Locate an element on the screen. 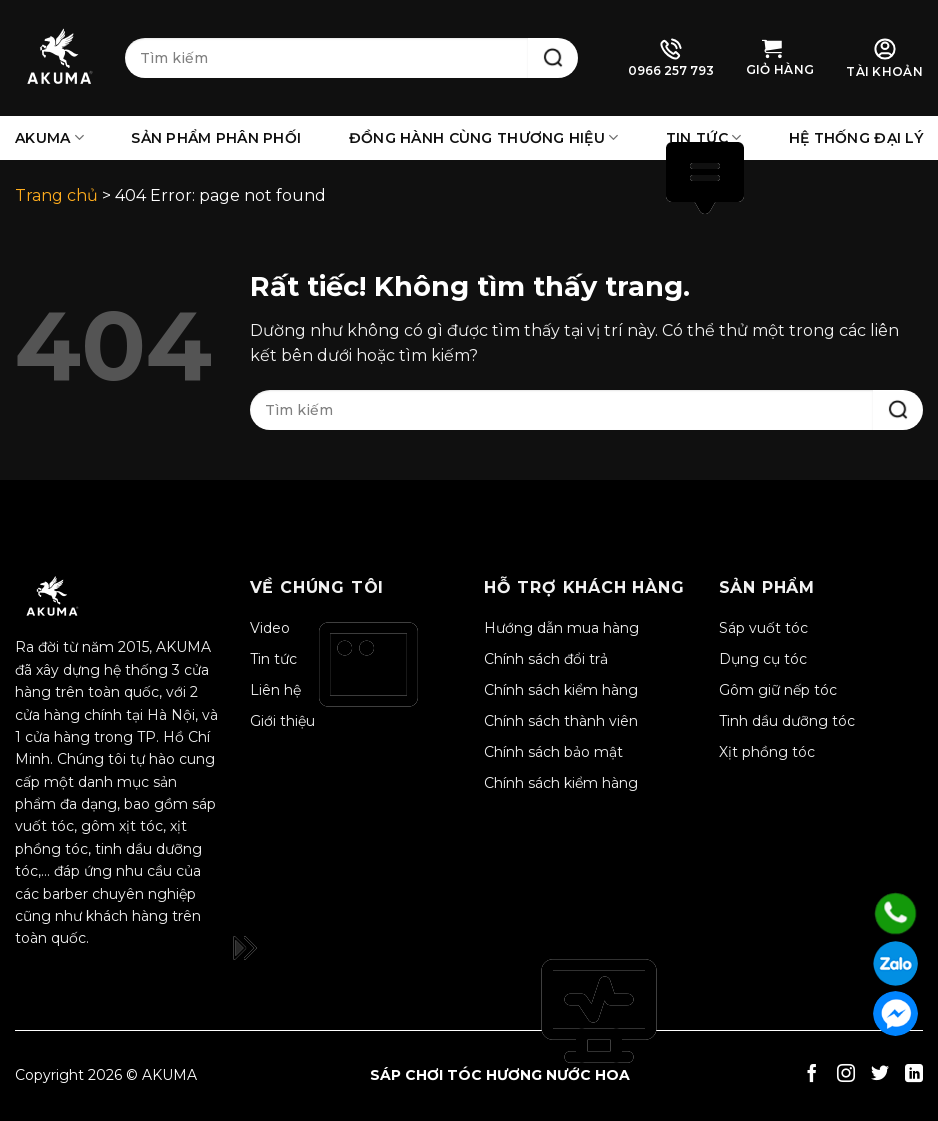  open application window is located at coordinates (368, 664).